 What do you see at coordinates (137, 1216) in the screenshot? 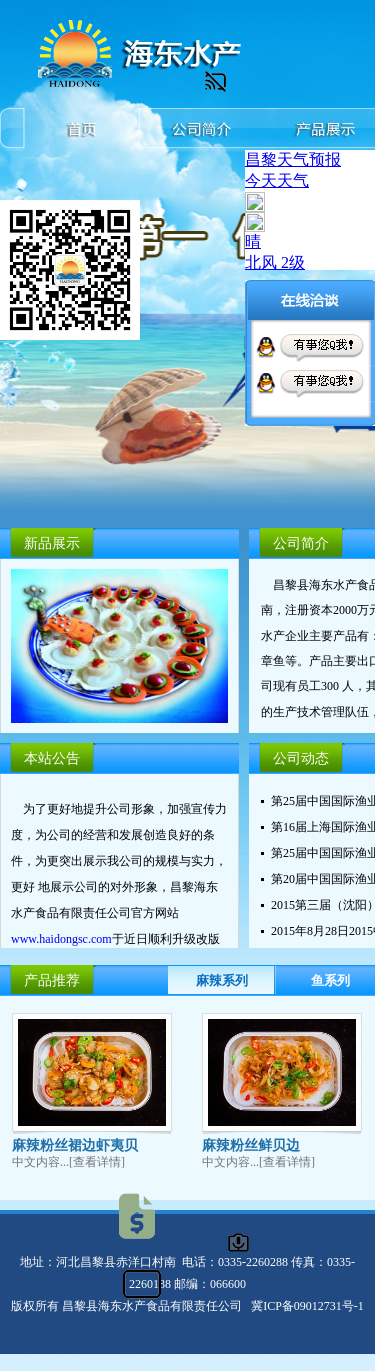
I see `view financial document or invoice` at bounding box center [137, 1216].